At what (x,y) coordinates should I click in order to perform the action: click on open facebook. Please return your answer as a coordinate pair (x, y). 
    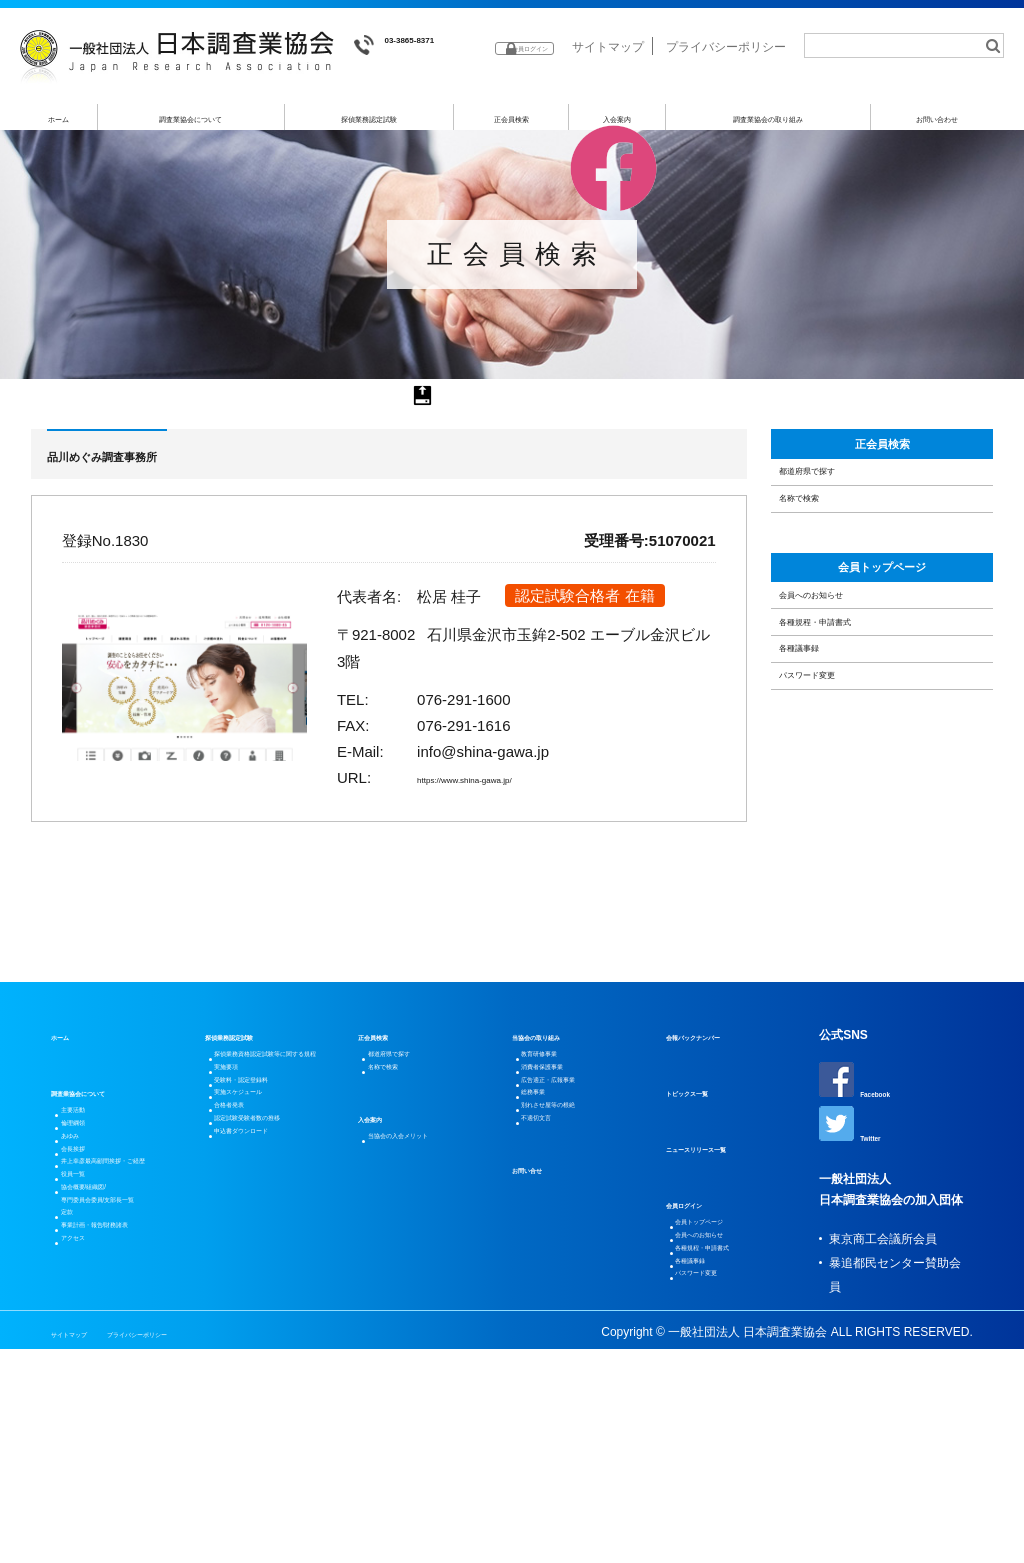
    Looking at the image, I should click on (613, 168).